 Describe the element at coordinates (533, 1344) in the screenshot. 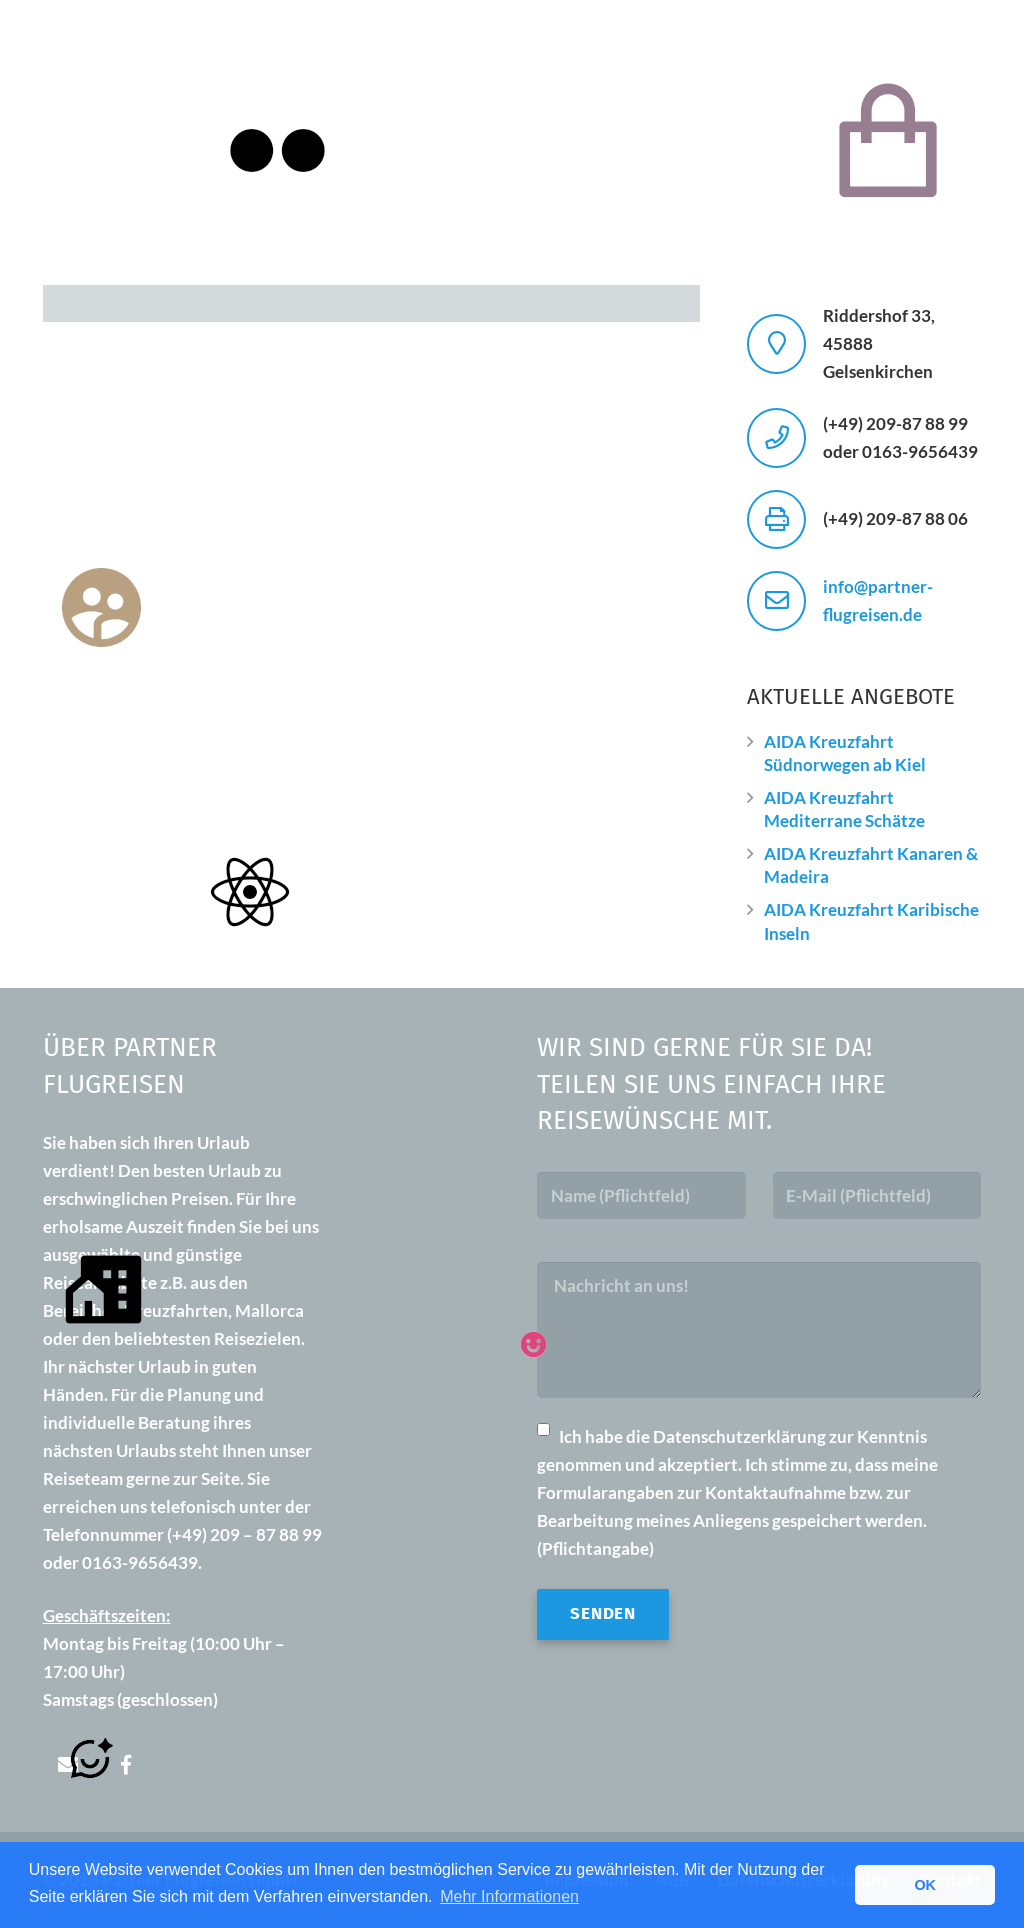

I see `add a reaction or emoji to a message` at that location.